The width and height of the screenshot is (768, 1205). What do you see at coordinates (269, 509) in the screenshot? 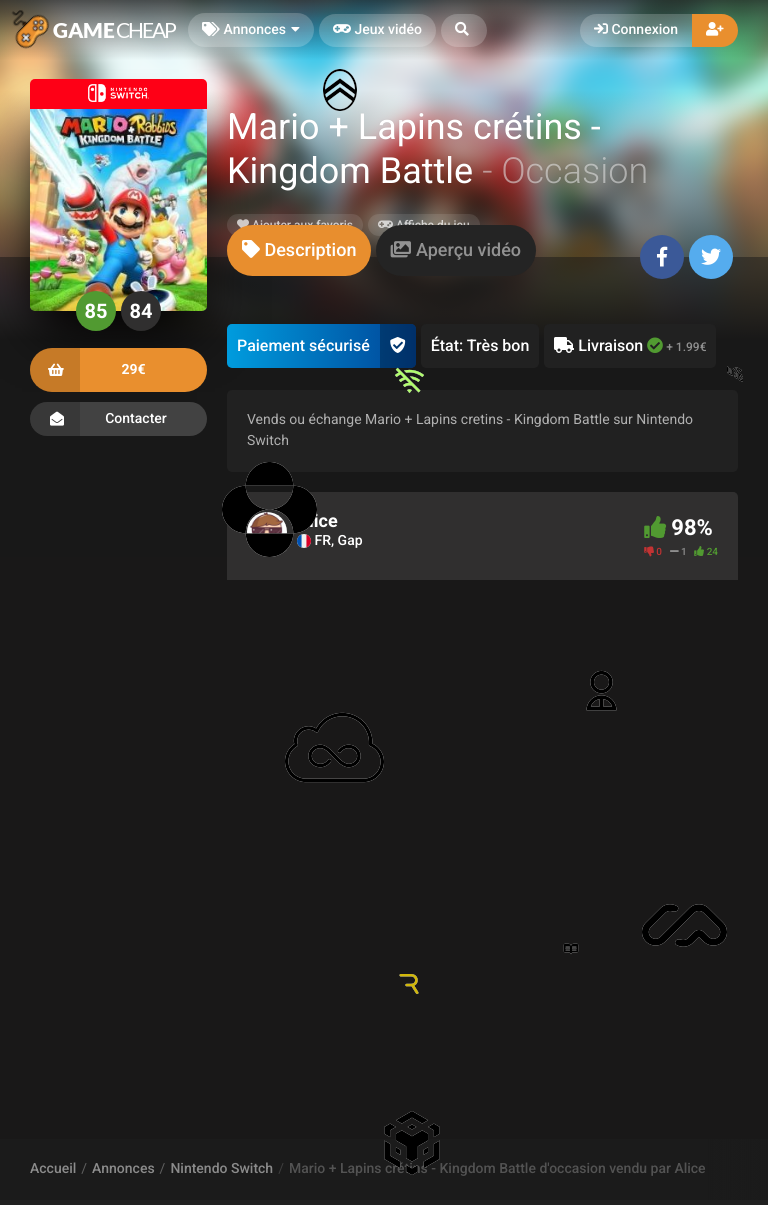
I see `Merck pharmaceutical company logo` at bounding box center [269, 509].